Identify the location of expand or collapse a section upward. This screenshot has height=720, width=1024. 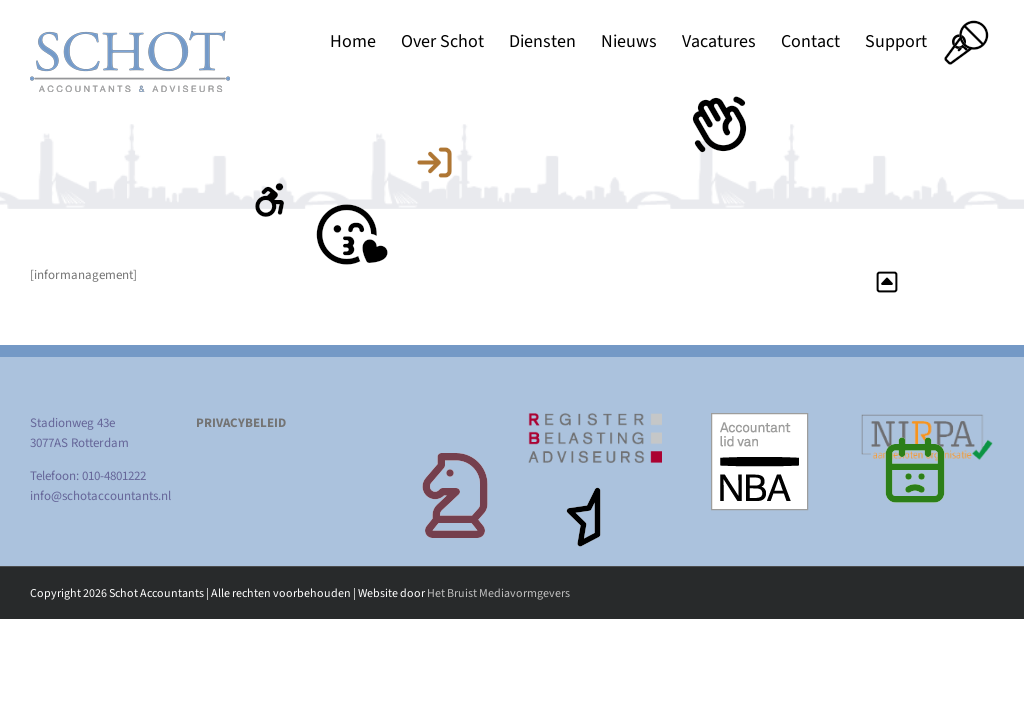
(887, 282).